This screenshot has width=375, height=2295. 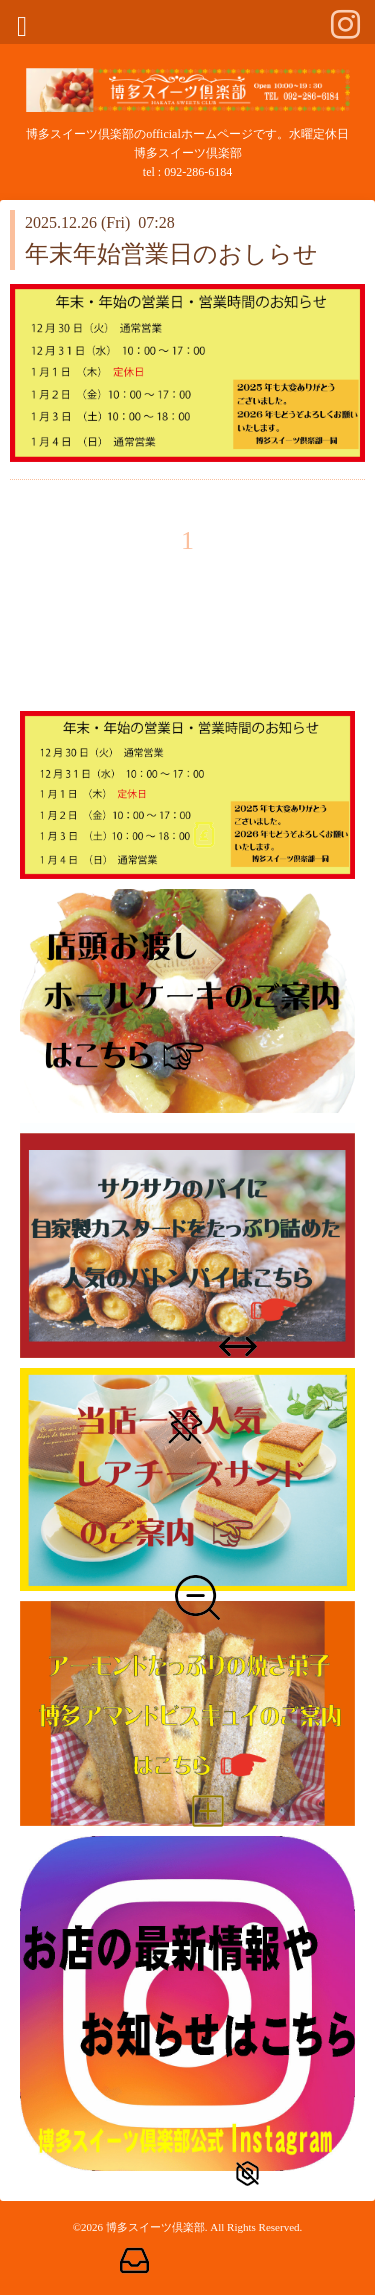 What do you see at coordinates (247, 2173) in the screenshot?
I see `disable assembly or grouping feature` at bounding box center [247, 2173].